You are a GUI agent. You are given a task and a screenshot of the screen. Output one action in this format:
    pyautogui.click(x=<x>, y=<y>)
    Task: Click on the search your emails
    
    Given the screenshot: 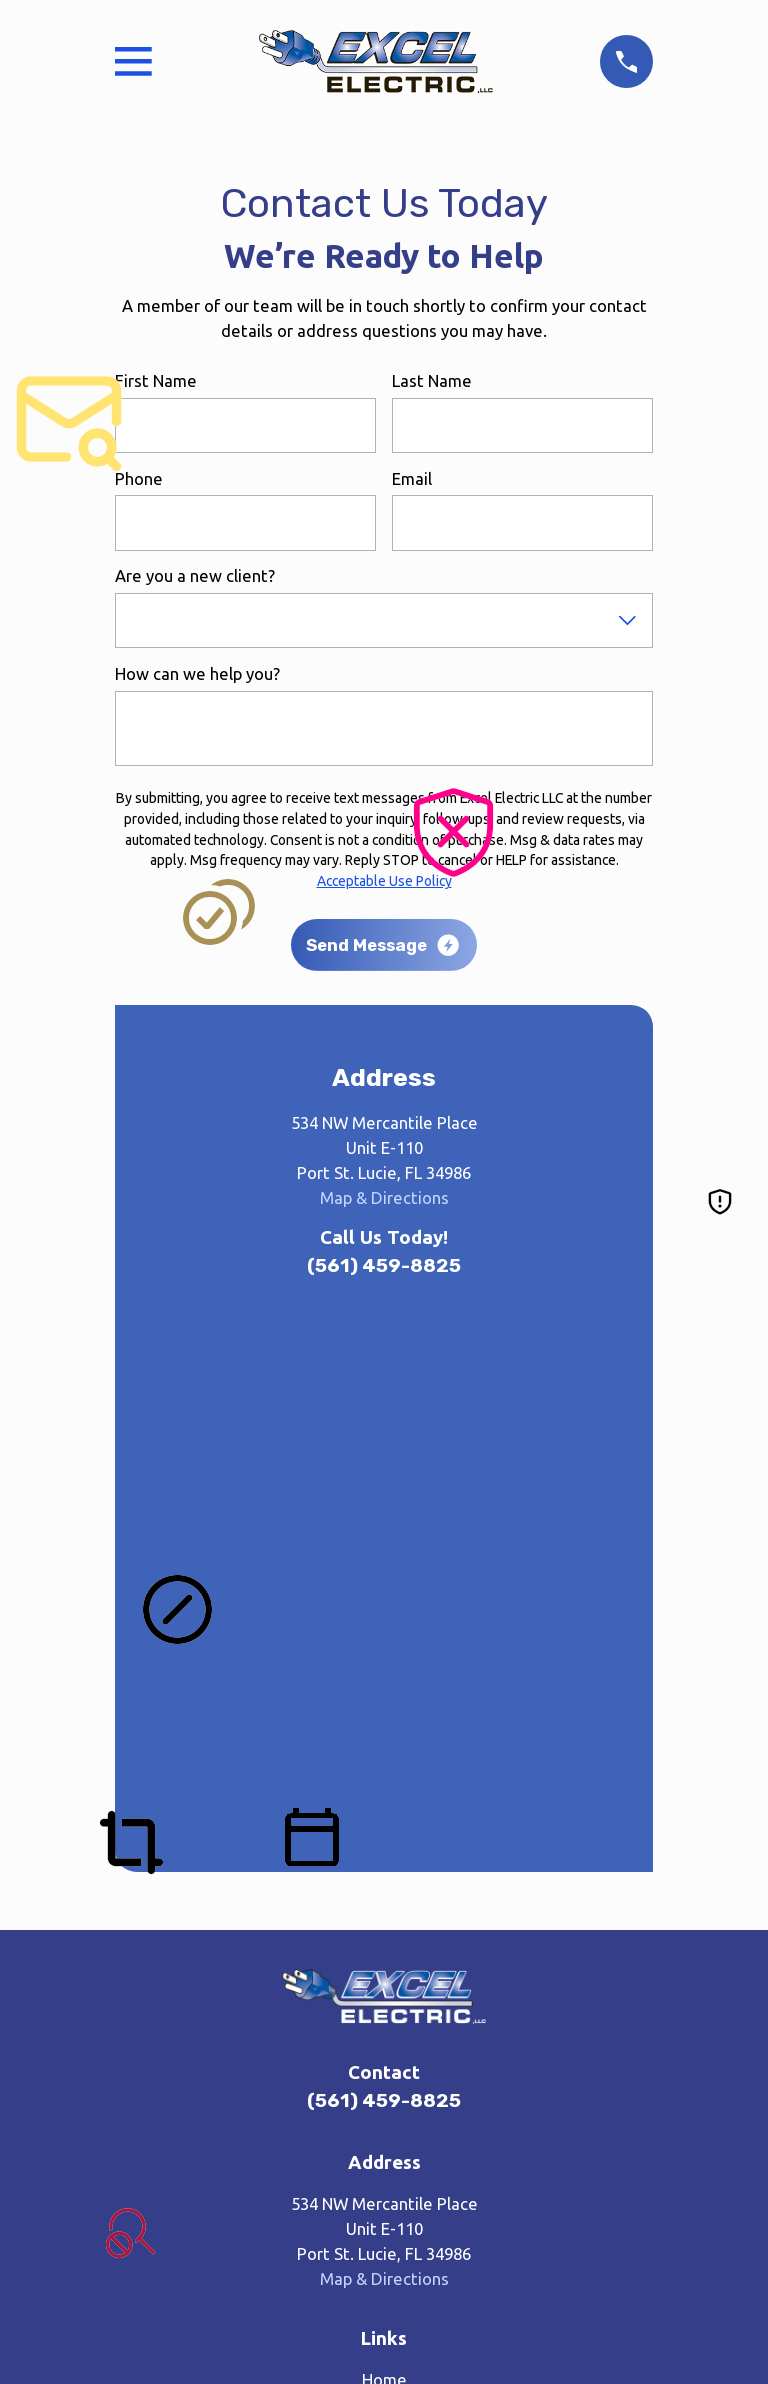 What is the action you would take?
    pyautogui.click(x=69, y=419)
    